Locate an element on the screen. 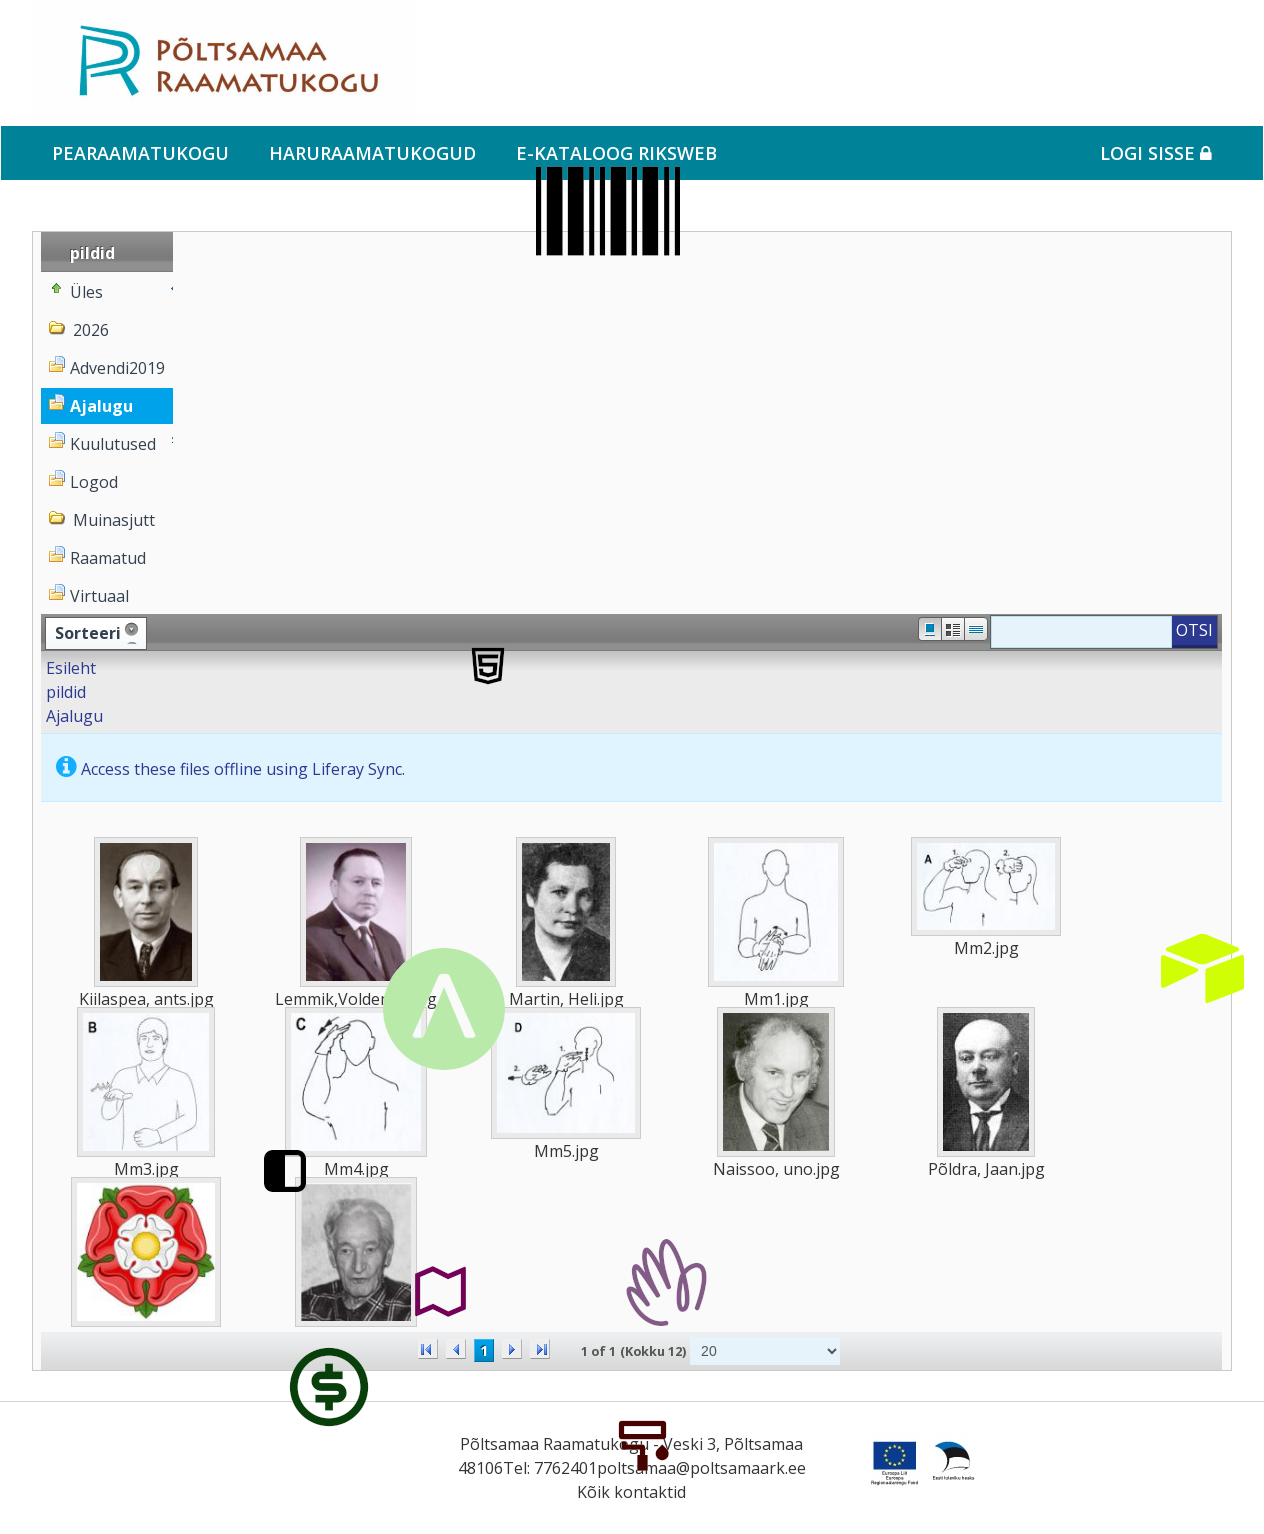 The height and width of the screenshot is (1534, 1264). open the Hey email app is located at coordinates (666, 1282).